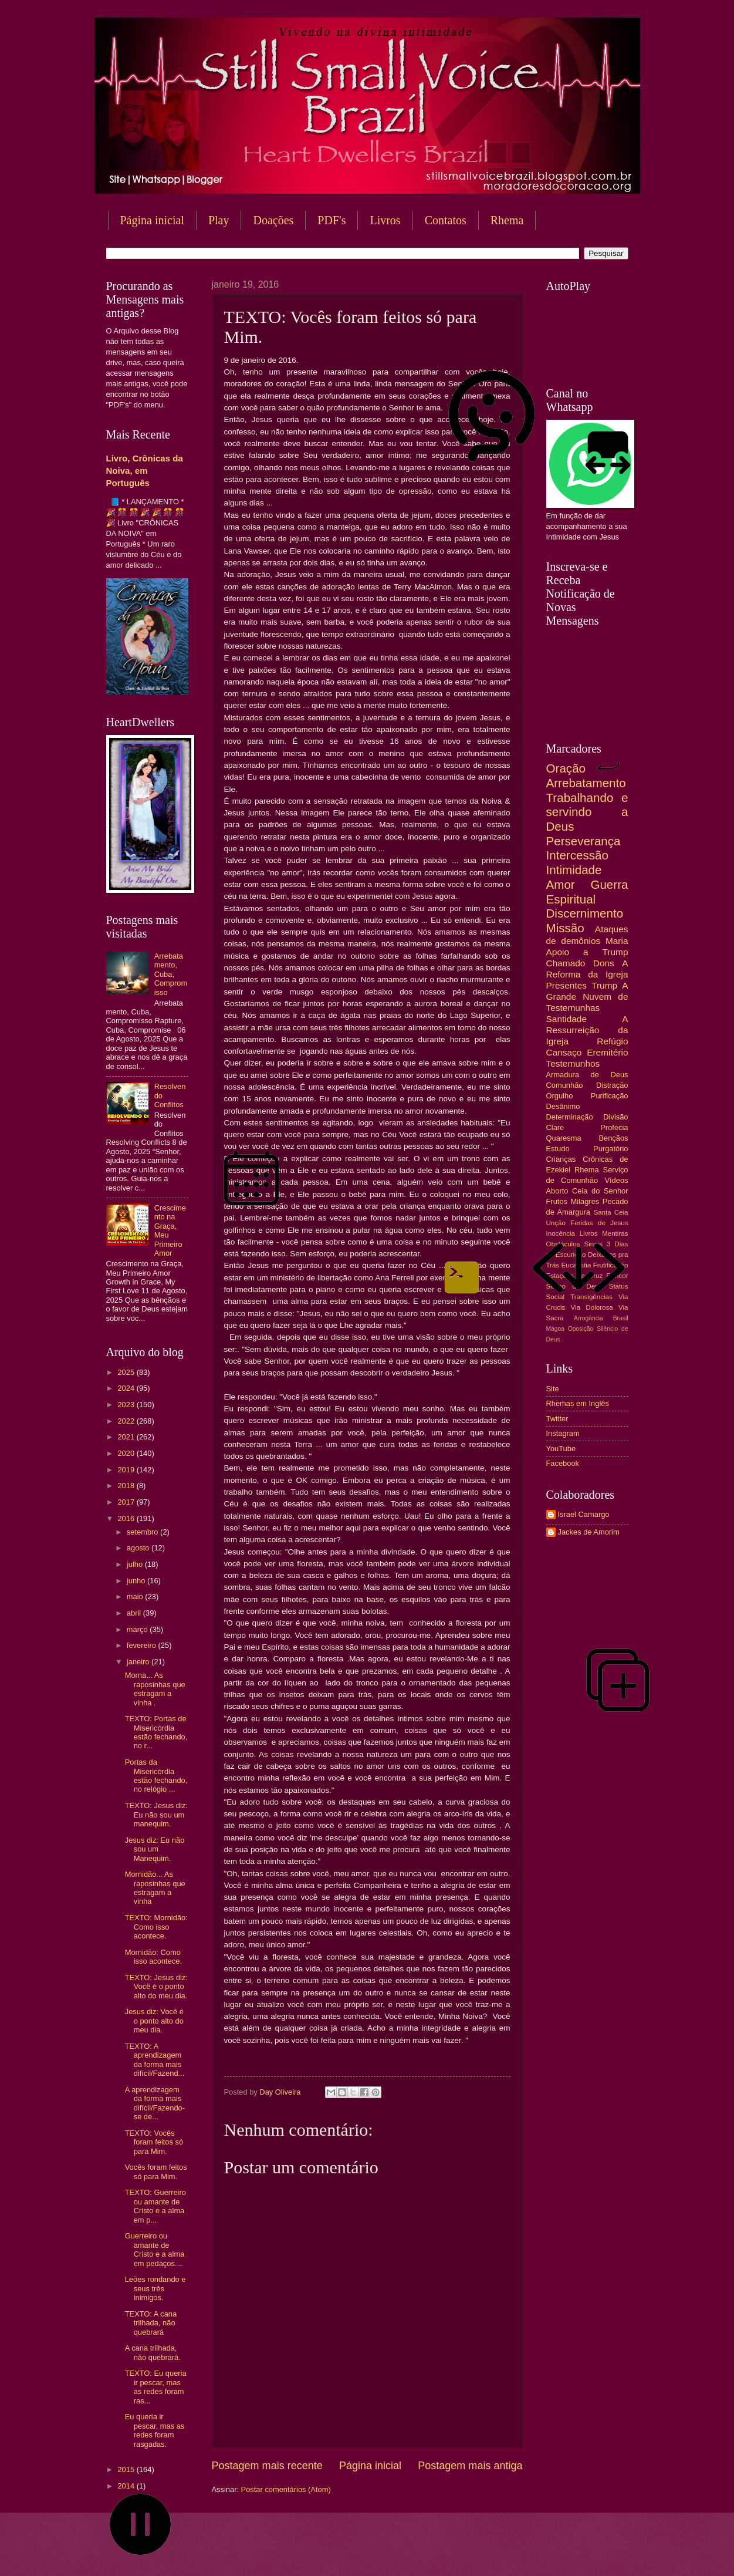  Describe the element at coordinates (608, 767) in the screenshot. I see `go back to previous screen or step` at that location.